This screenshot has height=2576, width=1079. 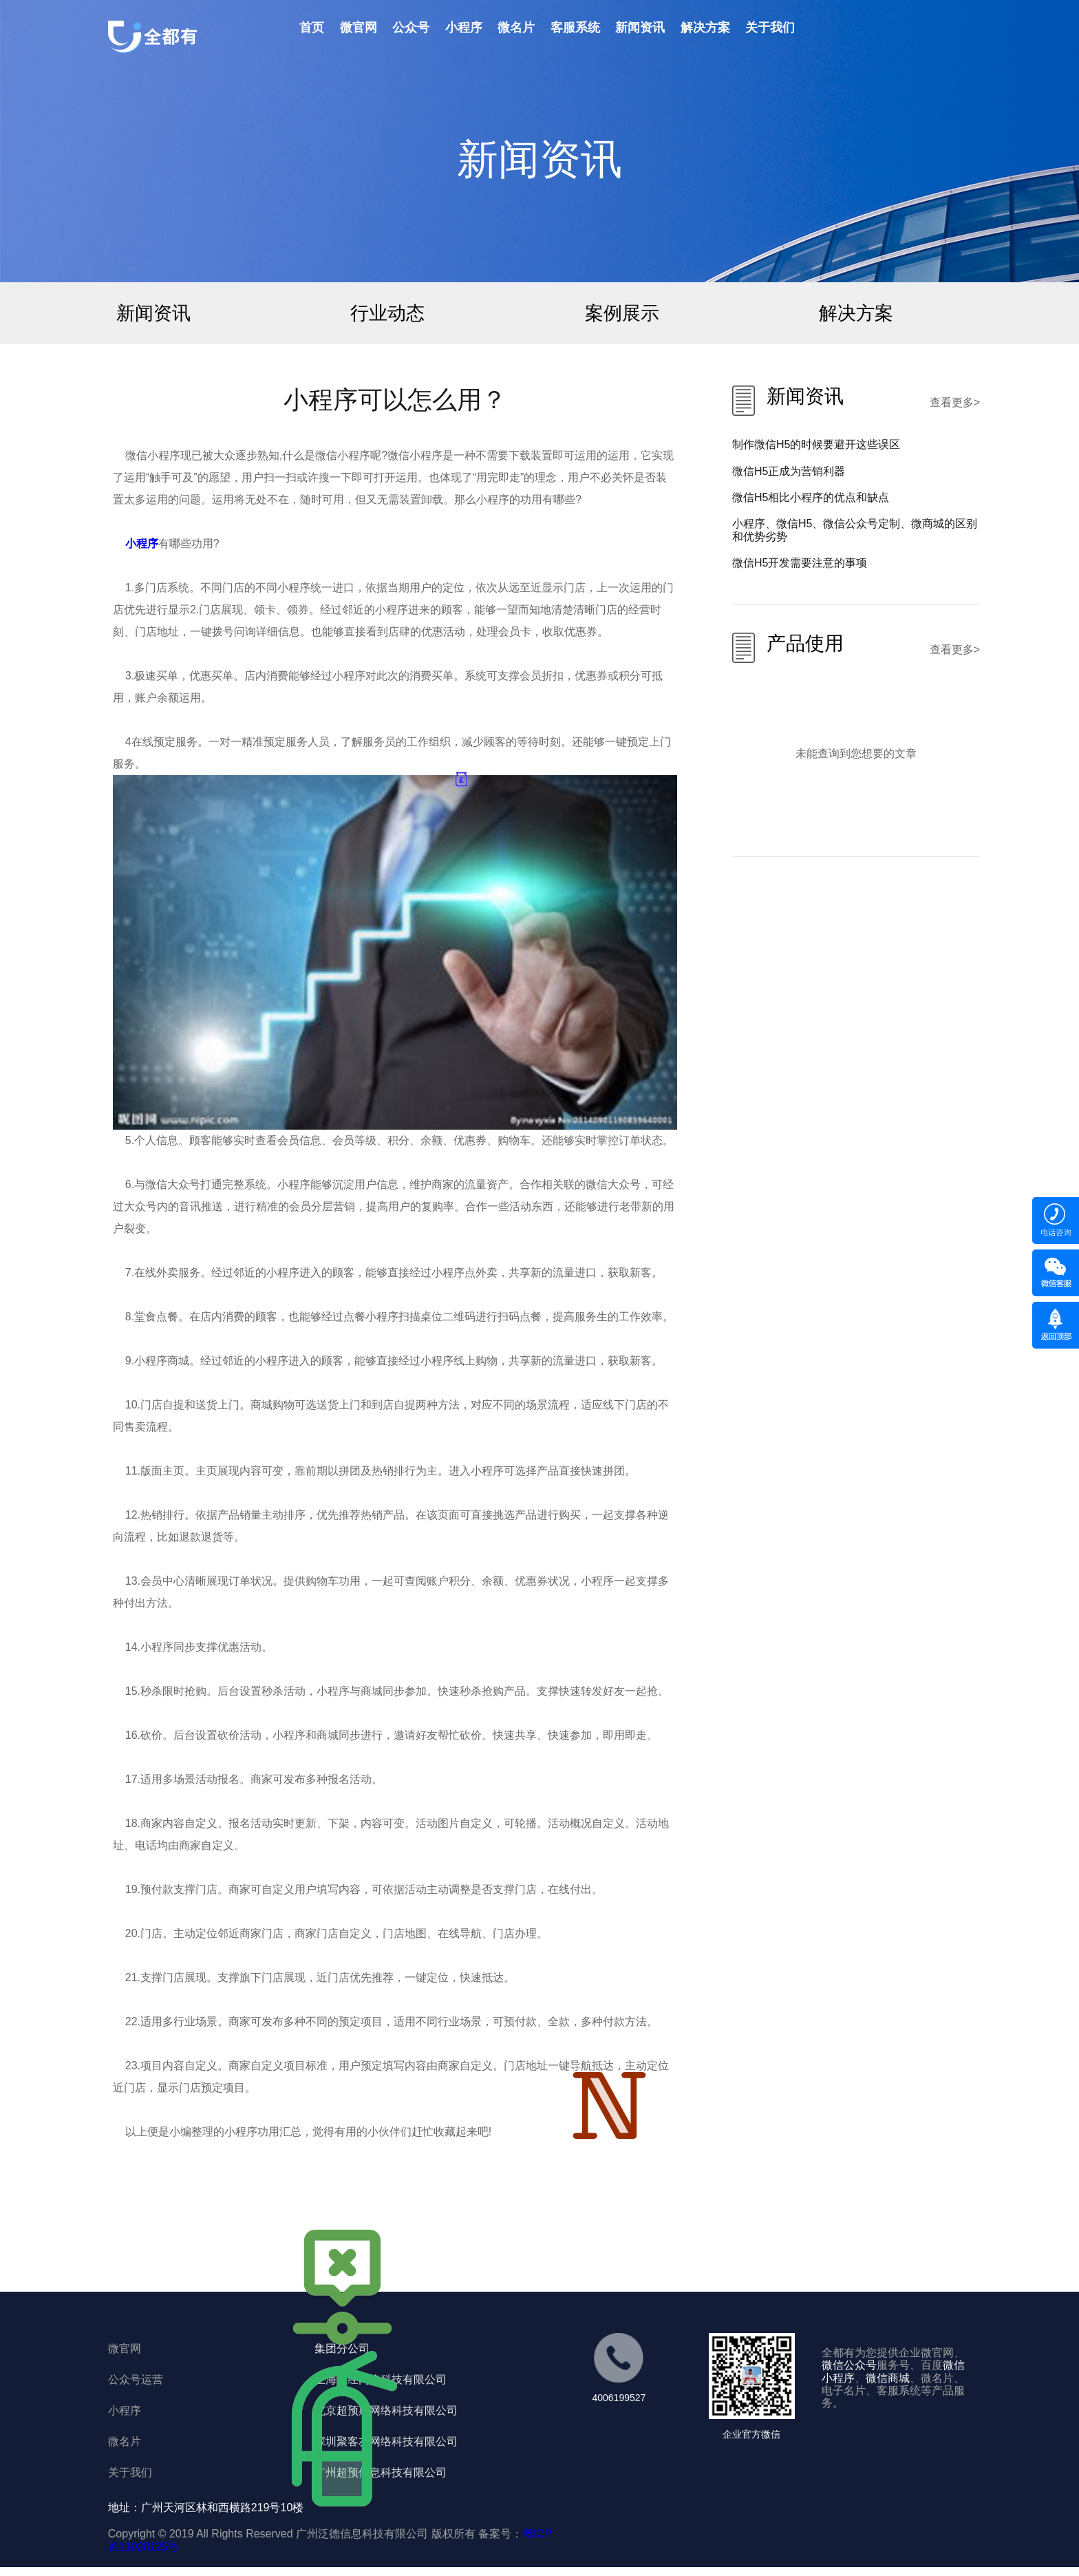 What do you see at coordinates (342, 2284) in the screenshot?
I see `remove an event from the timeline` at bounding box center [342, 2284].